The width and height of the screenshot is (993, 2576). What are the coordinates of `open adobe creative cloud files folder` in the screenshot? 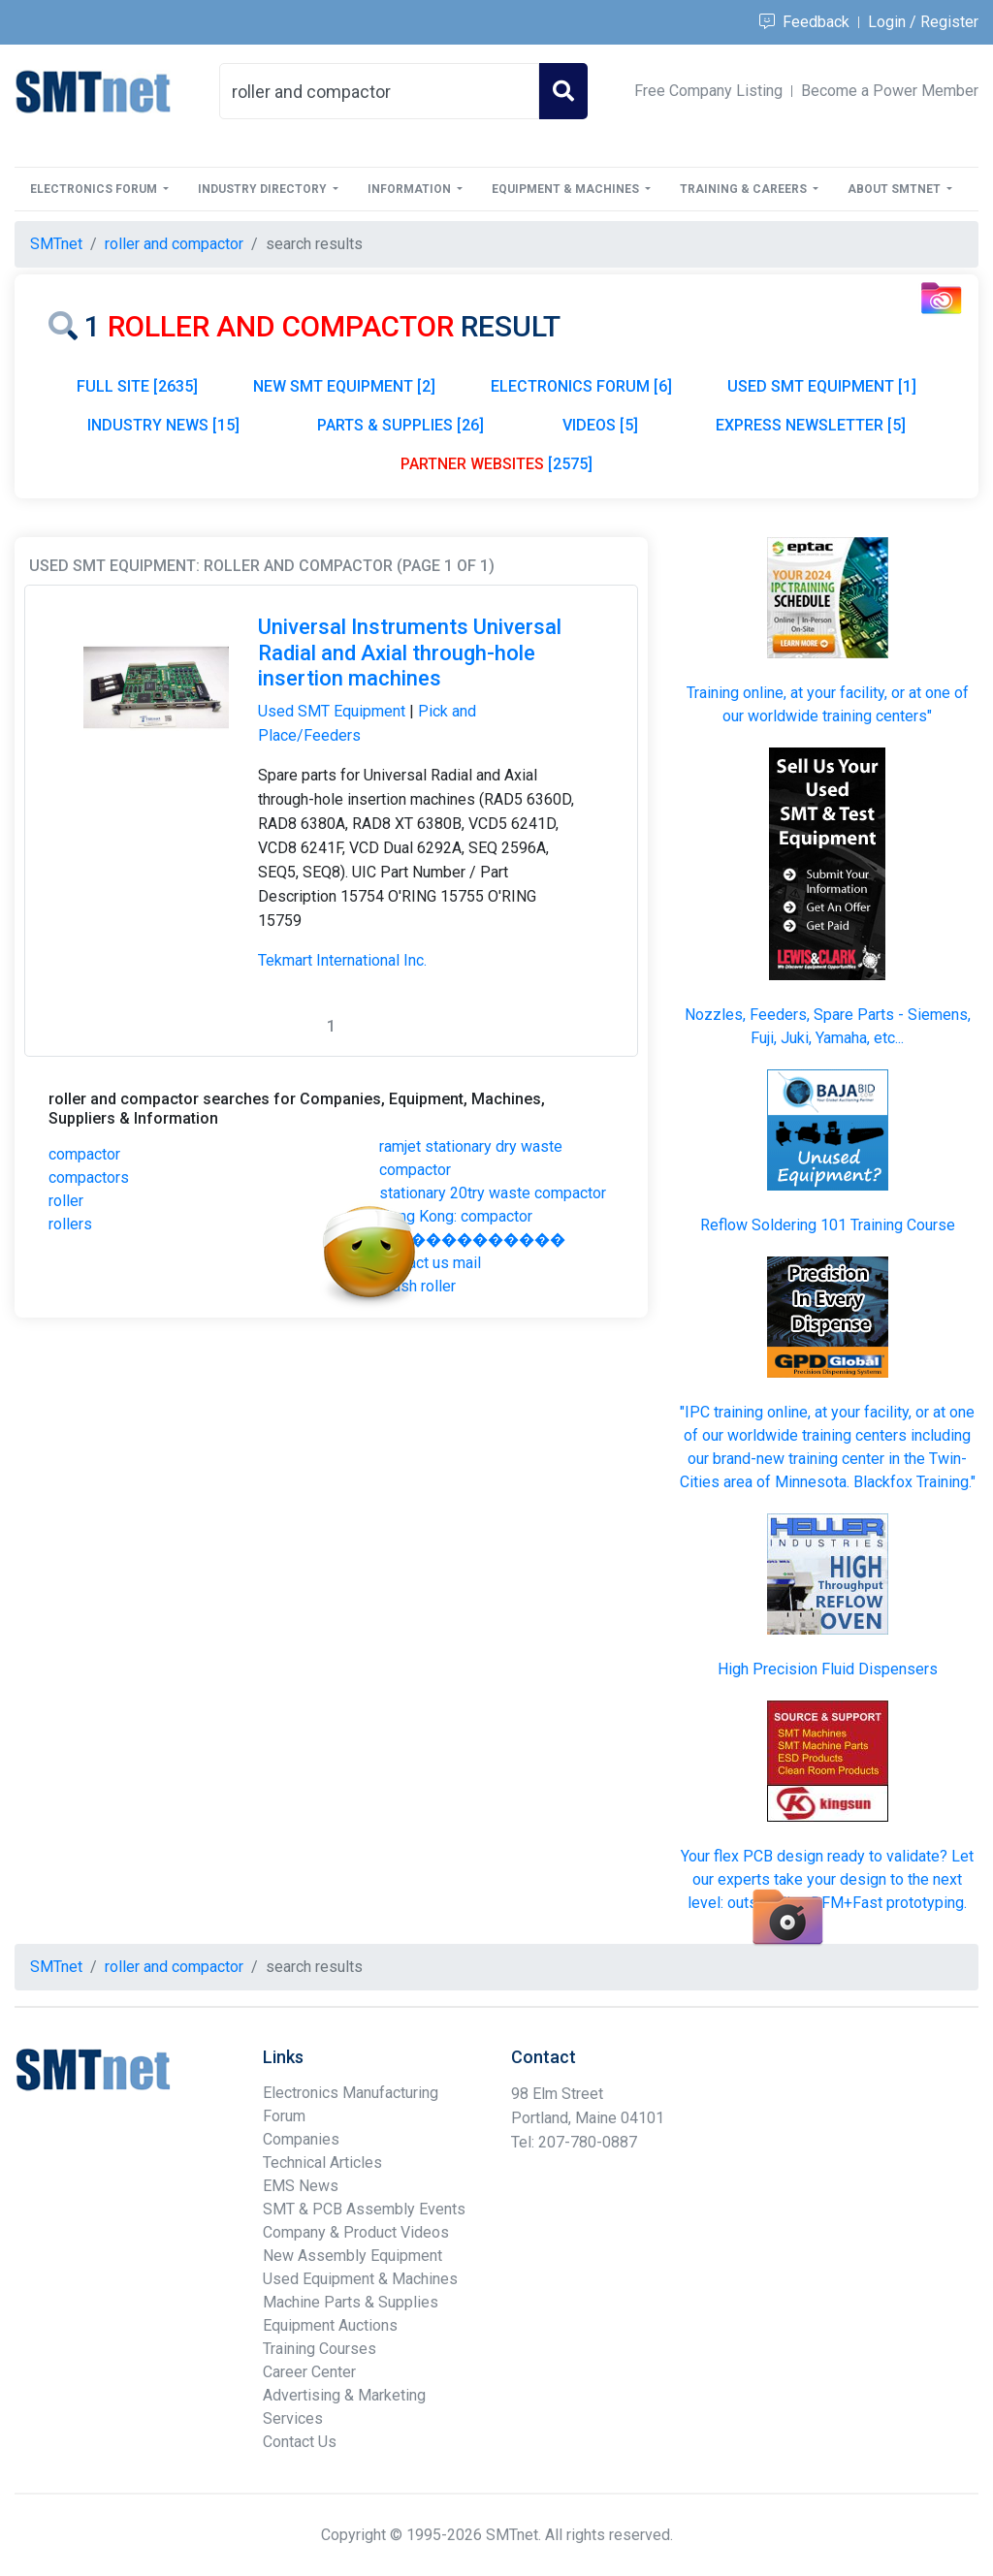 It's located at (941, 299).